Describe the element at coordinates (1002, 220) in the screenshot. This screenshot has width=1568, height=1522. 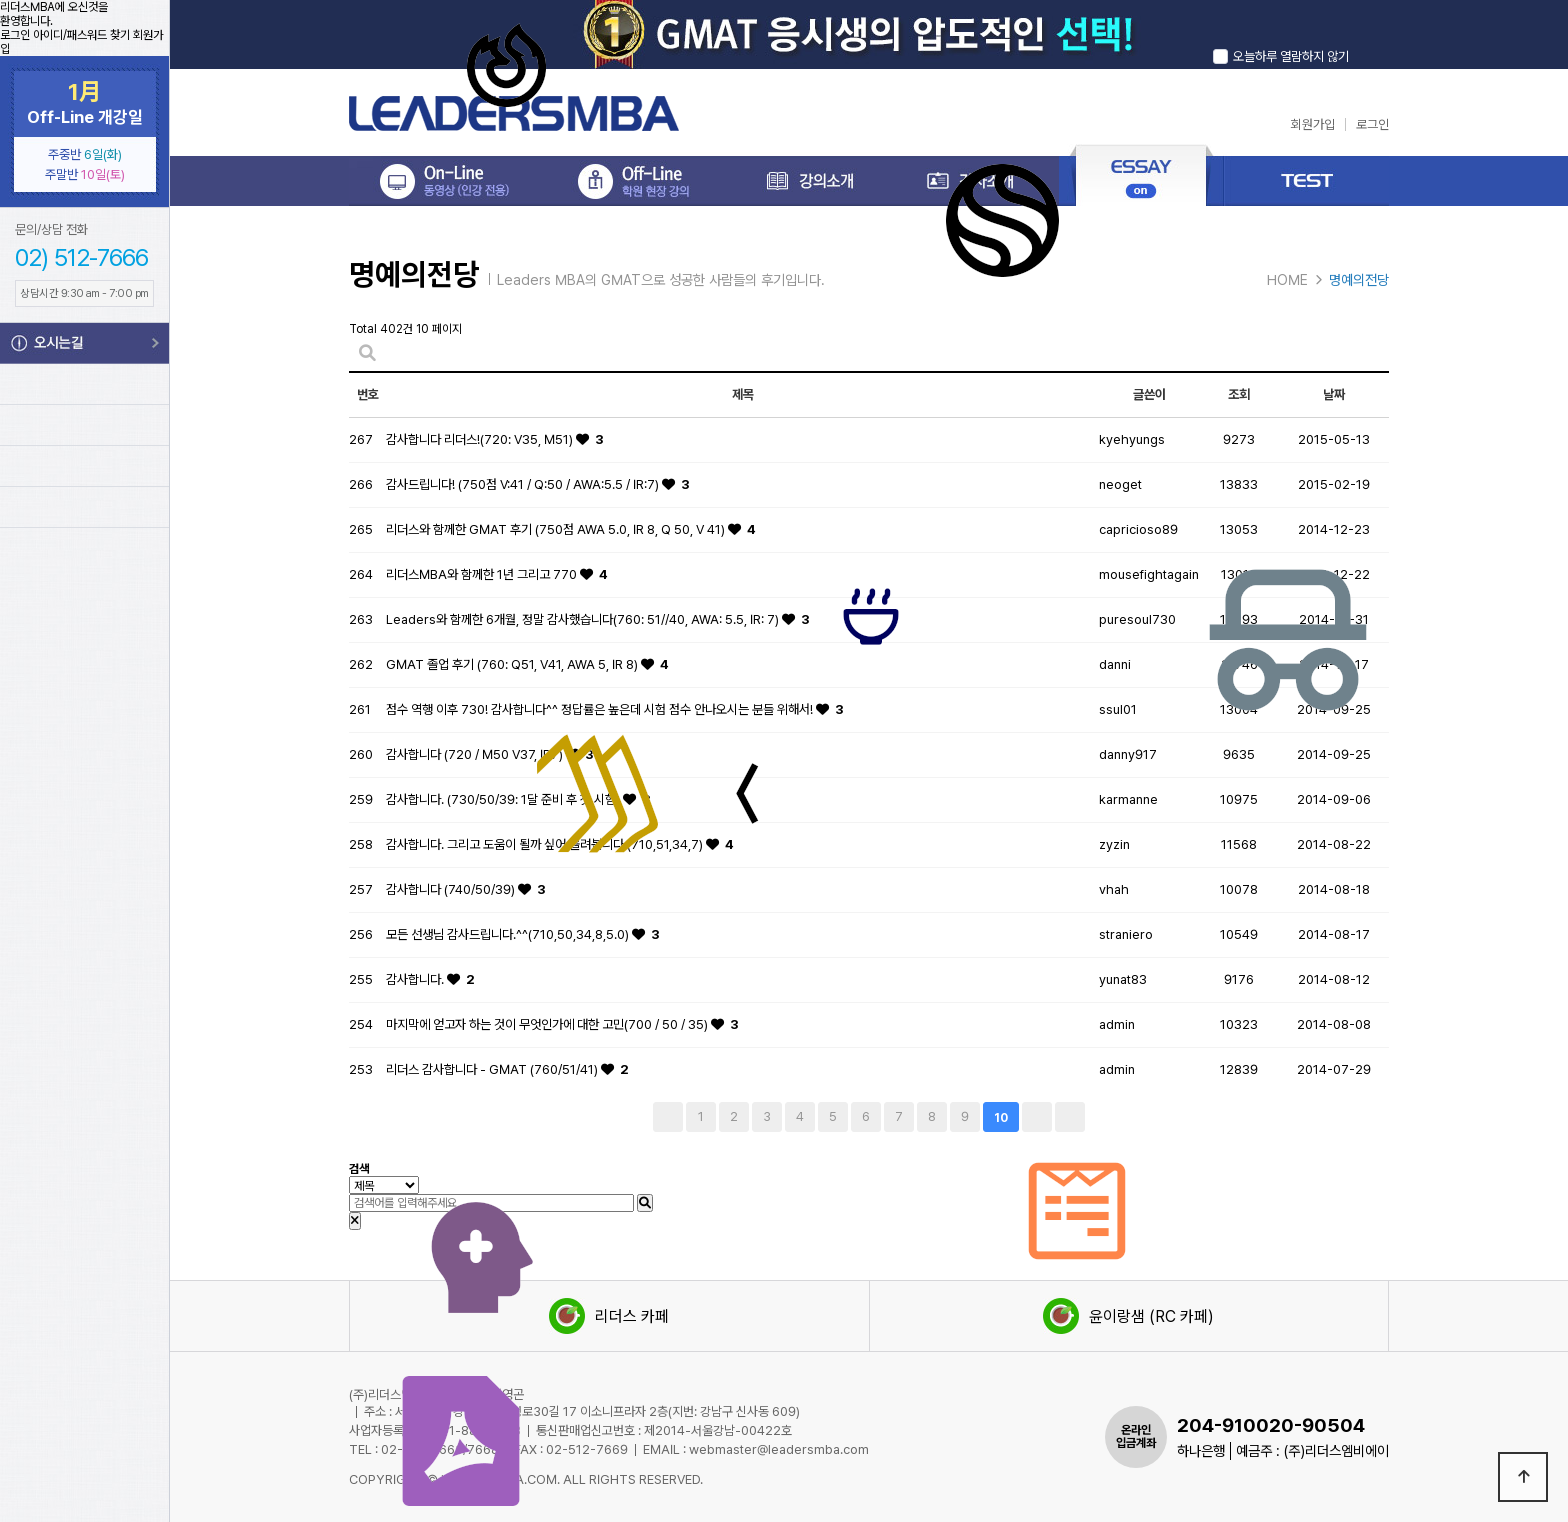
I see `open the spond app` at that location.